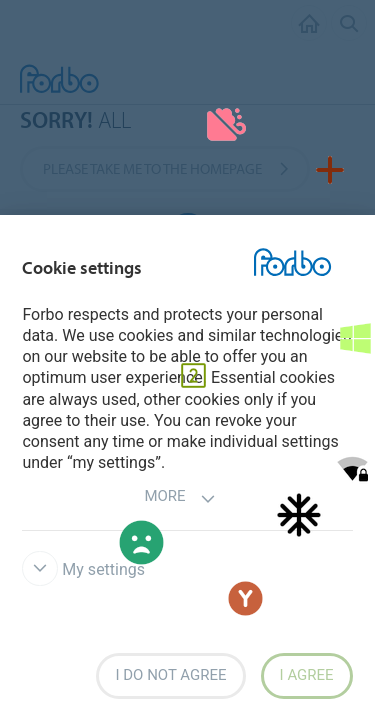 The height and width of the screenshot is (720, 375). Describe the element at coordinates (355, 338) in the screenshot. I see `open windows-specific settings or features` at that location.